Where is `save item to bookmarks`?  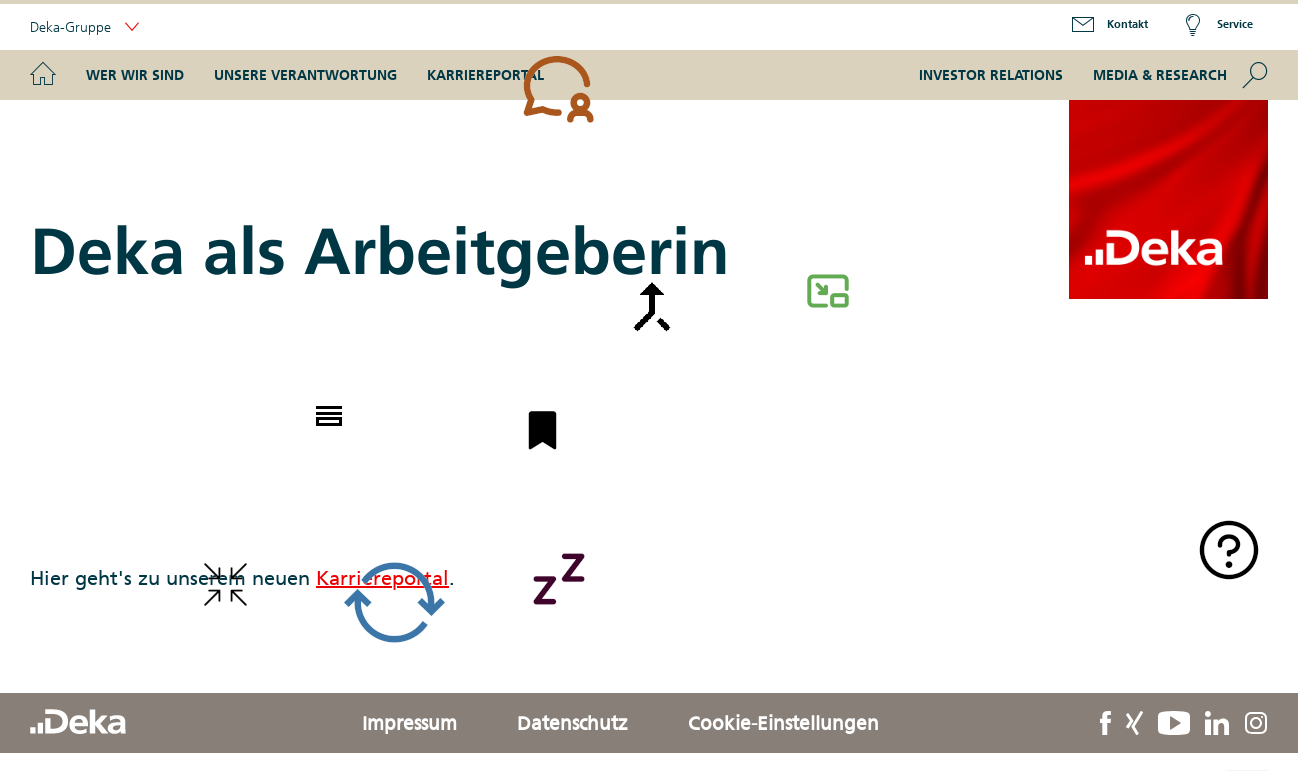
save item to bookmarks is located at coordinates (542, 429).